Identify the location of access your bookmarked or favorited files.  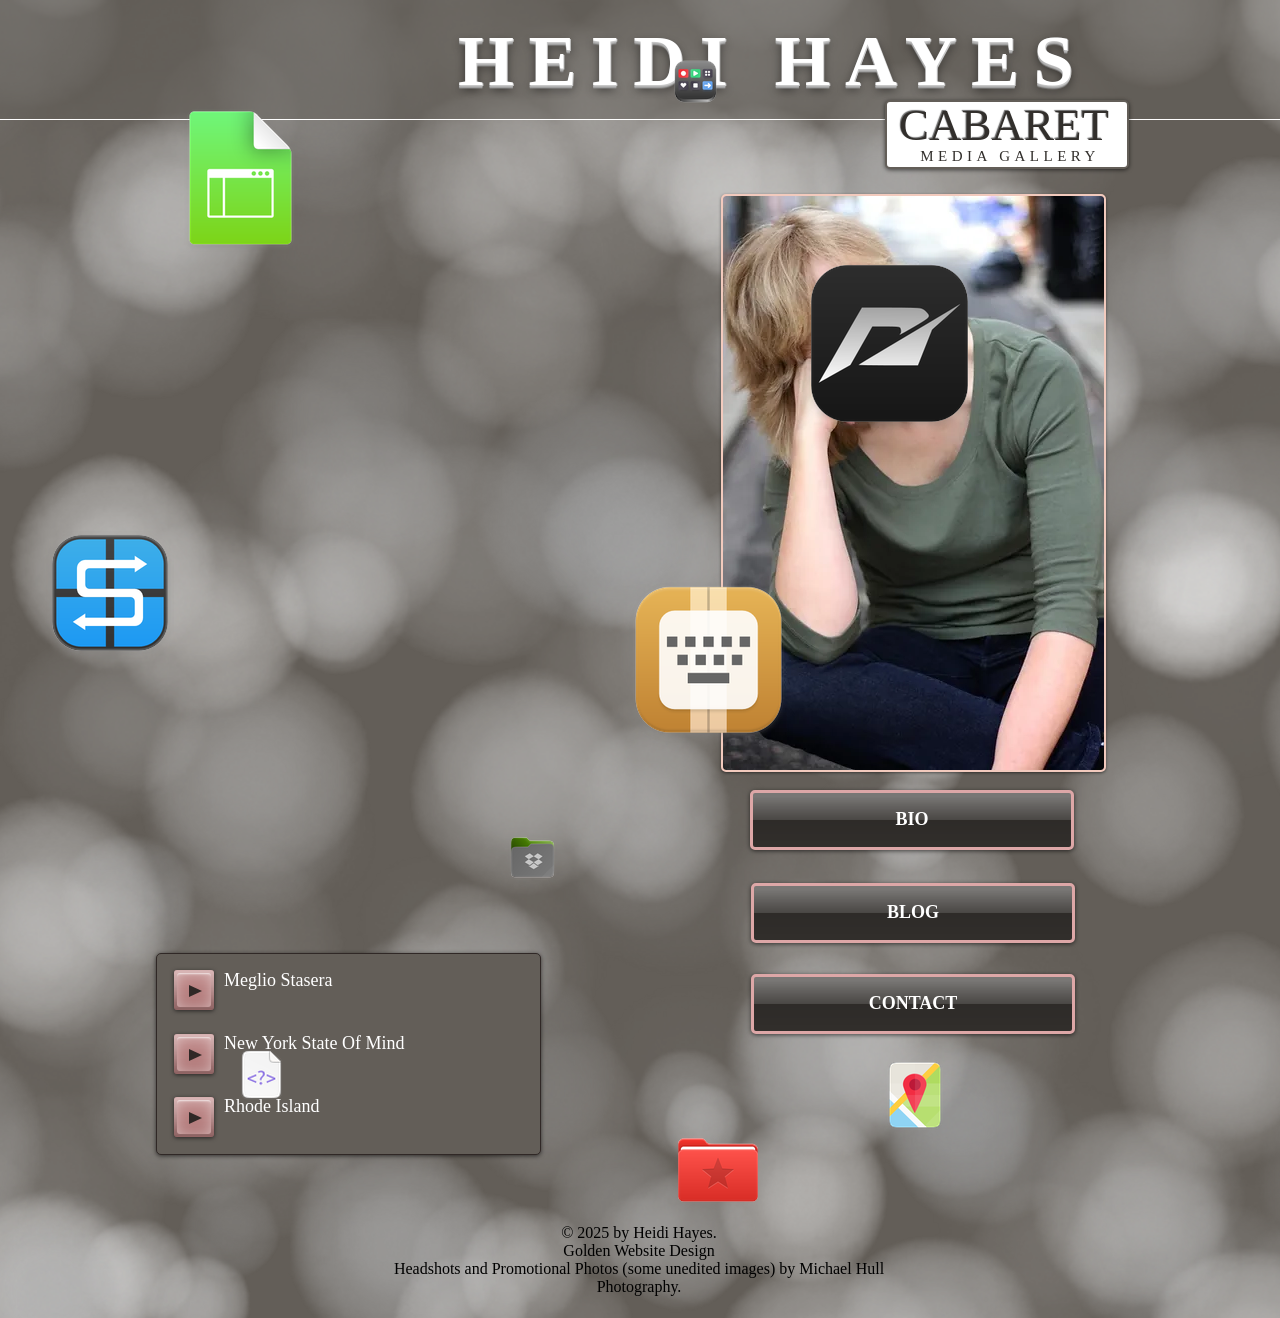
(718, 1170).